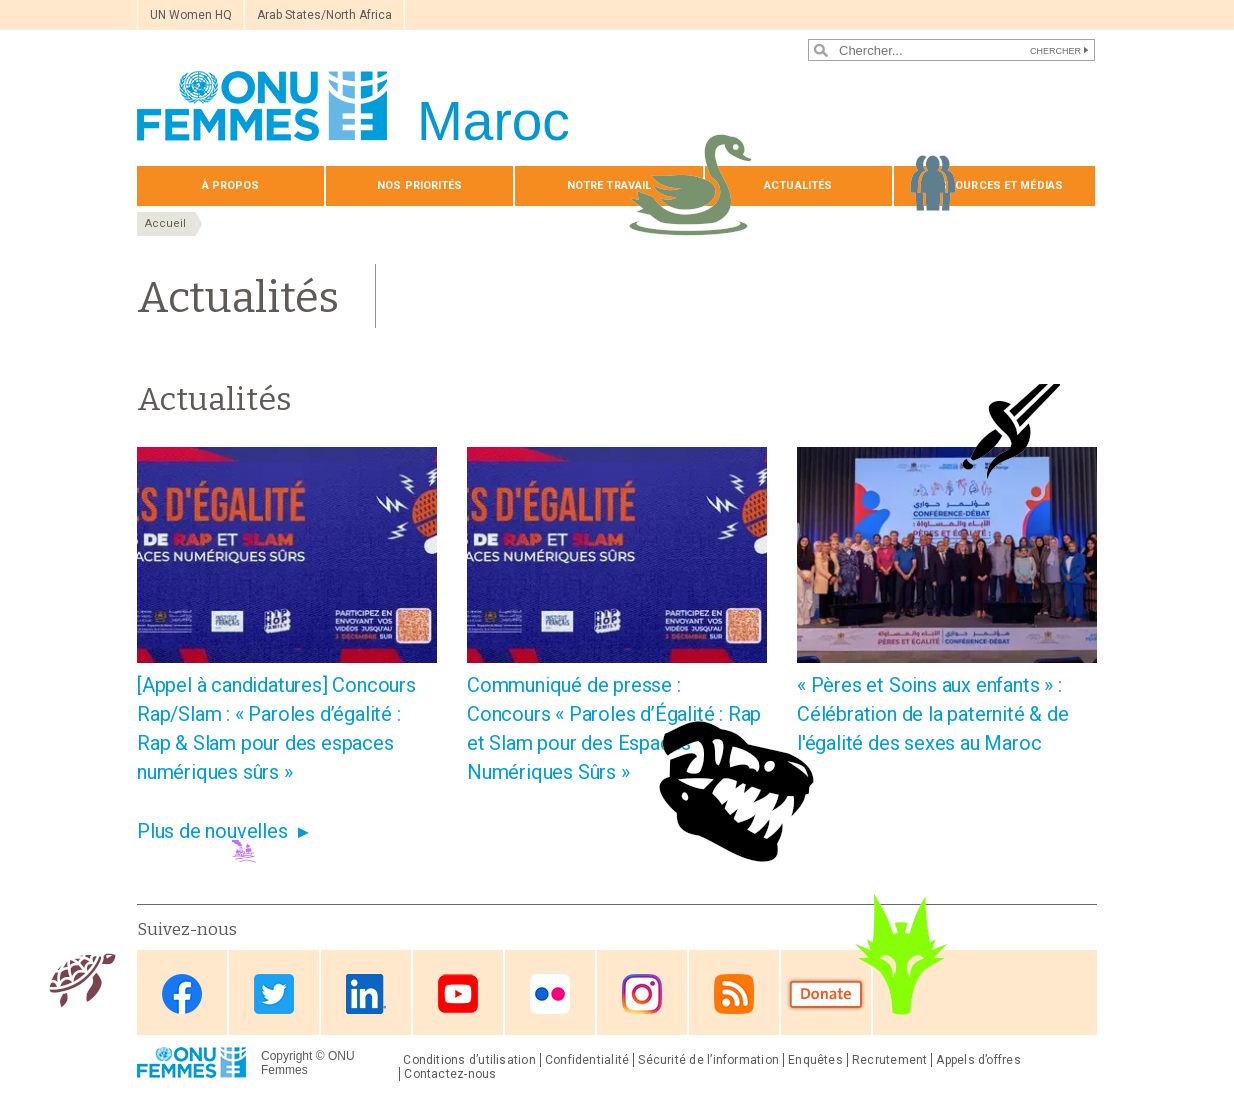  What do you see at coordinates (1011, 432) in the screenshot?
I see `access weapons or combat equipment` at bounding box center [1011, 432].